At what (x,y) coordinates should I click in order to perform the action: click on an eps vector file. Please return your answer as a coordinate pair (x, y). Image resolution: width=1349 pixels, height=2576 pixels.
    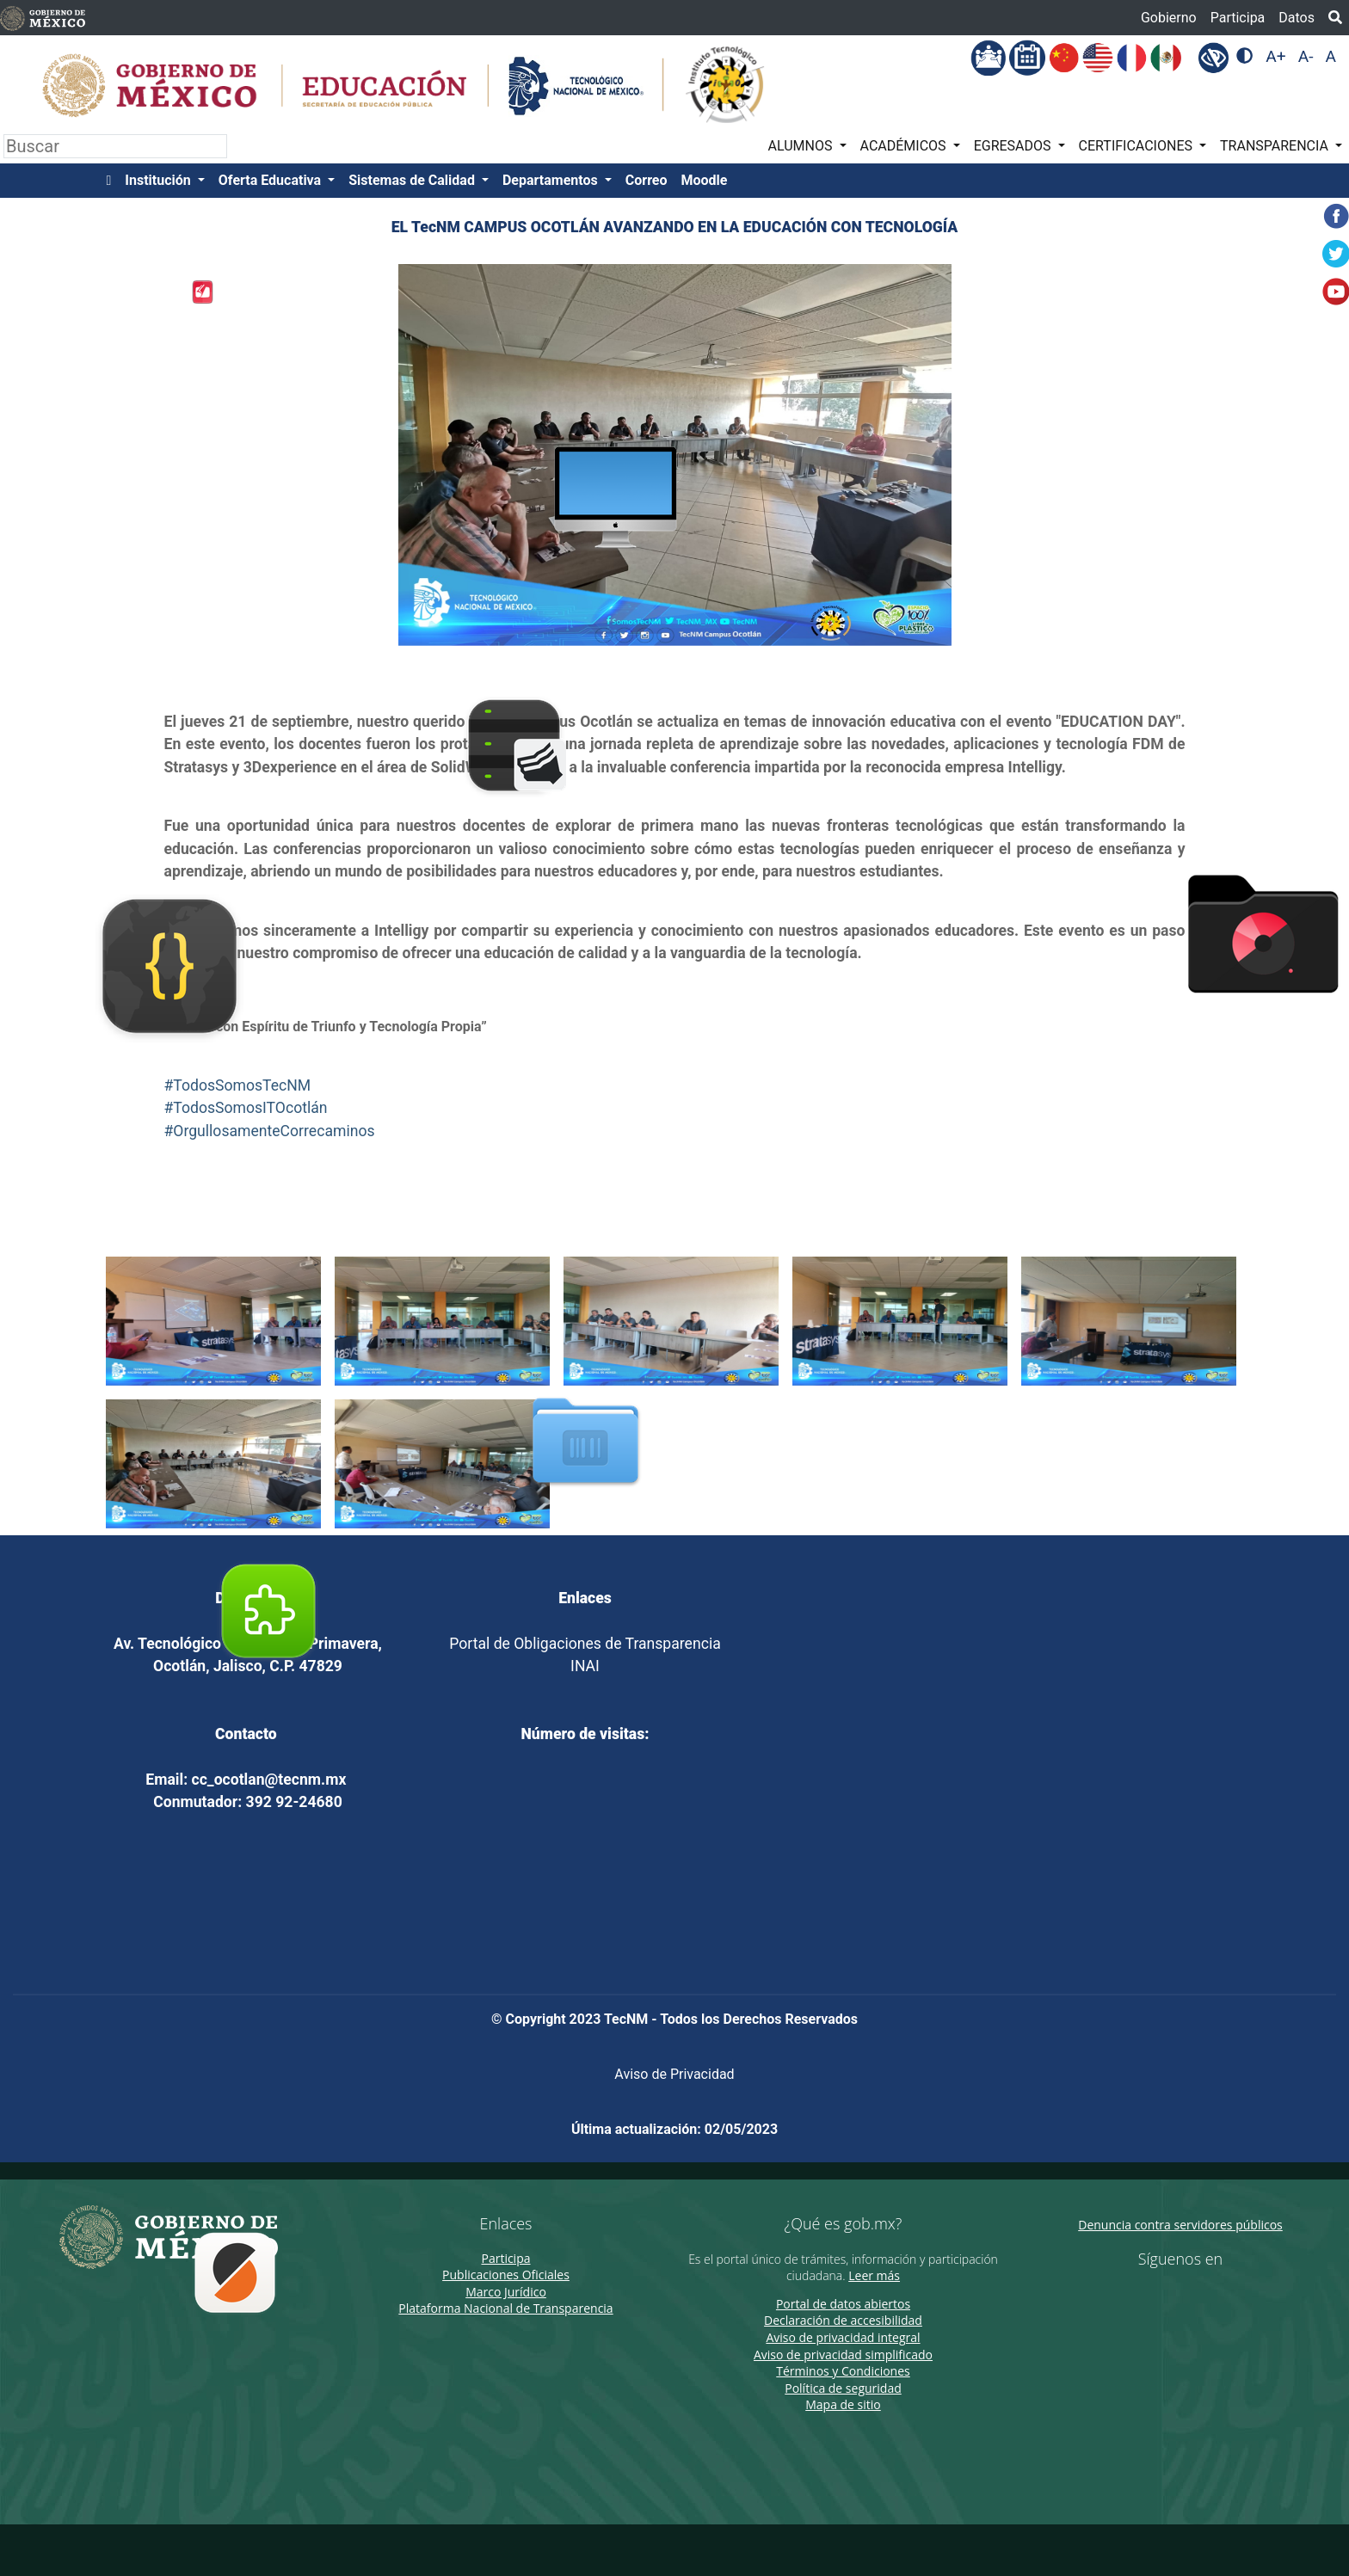
    Looking at the image, I should click on (202, 292).